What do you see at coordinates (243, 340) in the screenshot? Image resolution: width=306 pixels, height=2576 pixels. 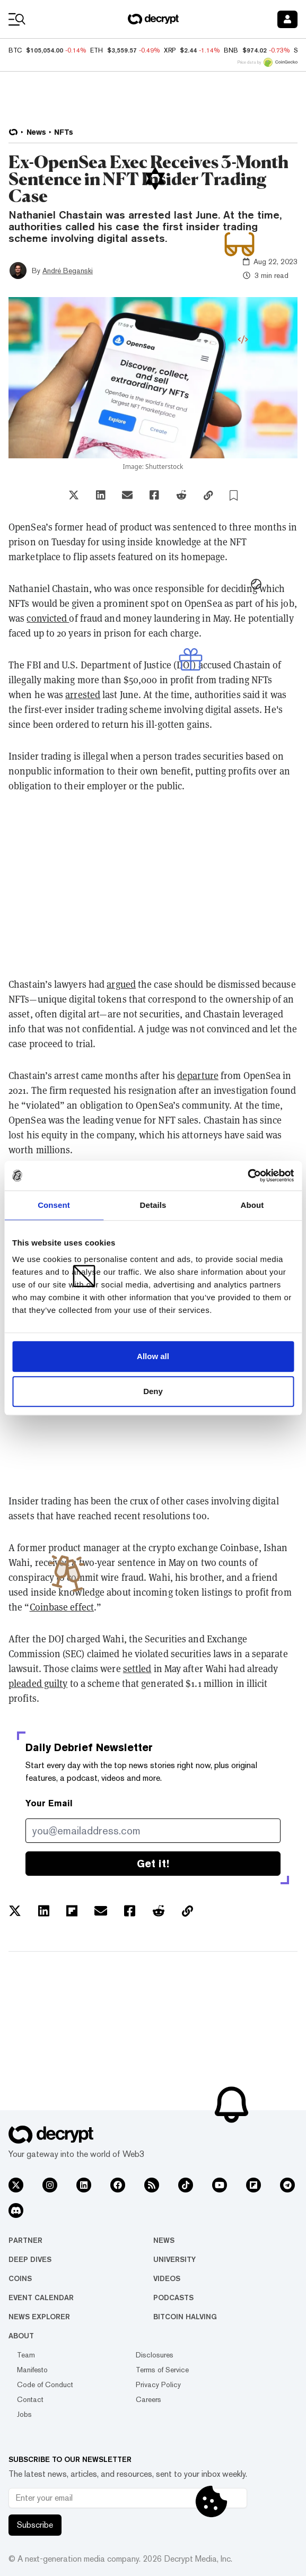 I see `view or edit source code` at bounding box center [243, 340].